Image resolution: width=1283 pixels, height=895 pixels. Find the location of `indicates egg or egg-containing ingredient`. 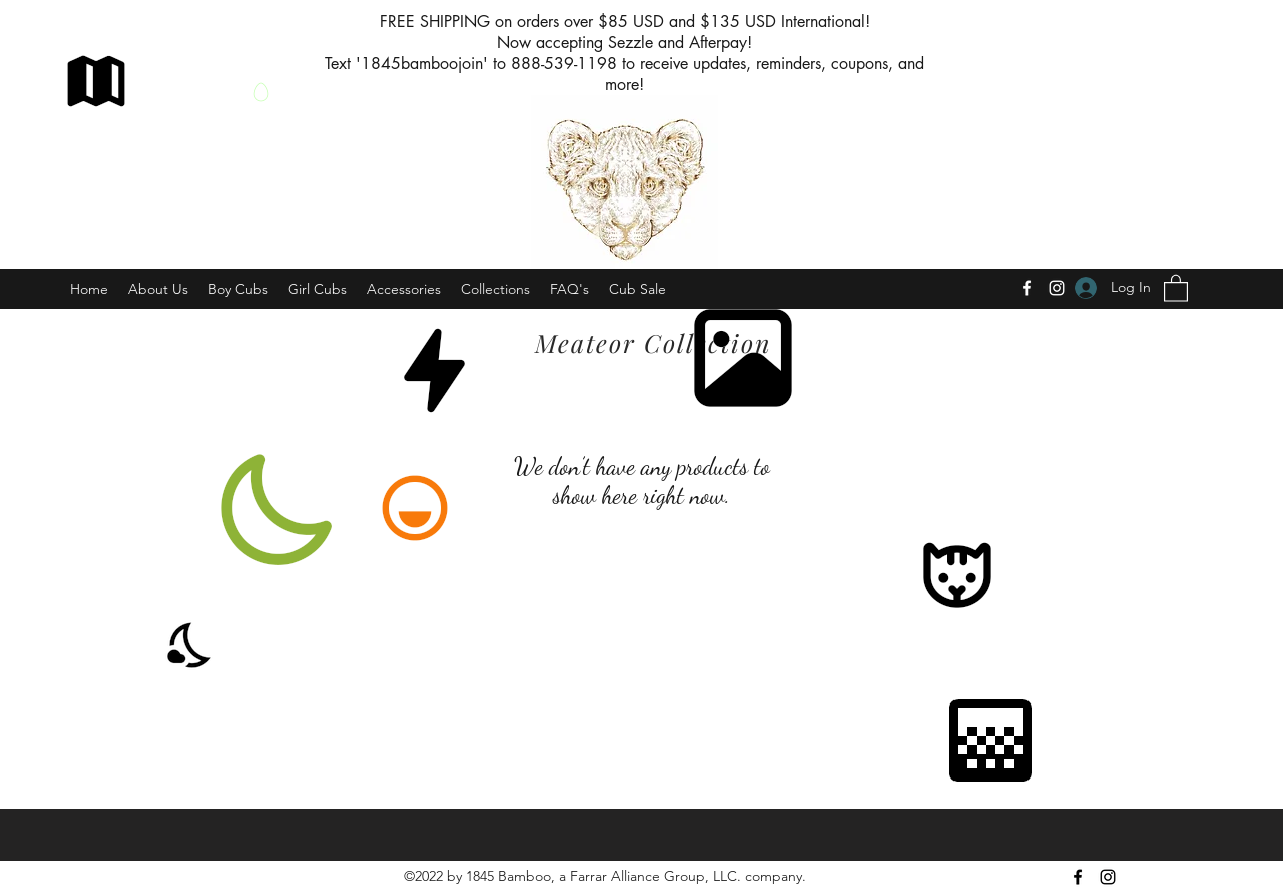

indicates egg or egg-containing ingredient is located at coordinates (261, 92).